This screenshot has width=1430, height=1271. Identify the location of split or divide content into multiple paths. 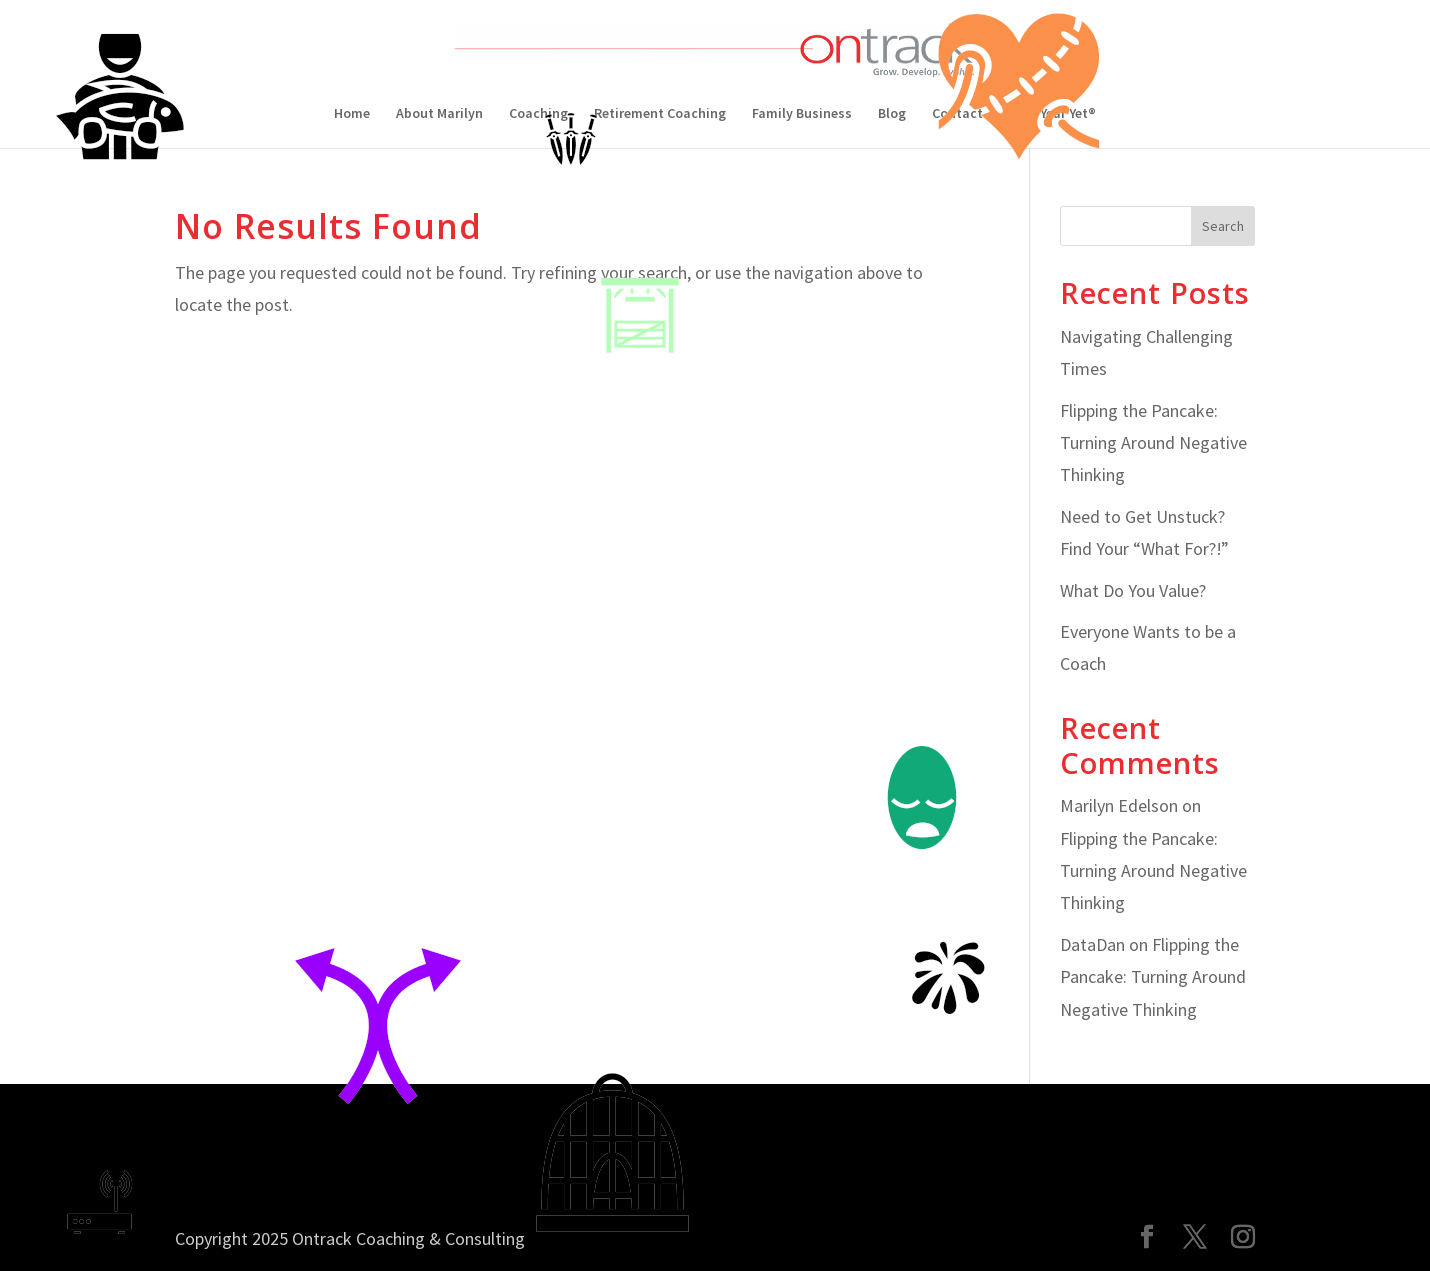
(378, 1026).